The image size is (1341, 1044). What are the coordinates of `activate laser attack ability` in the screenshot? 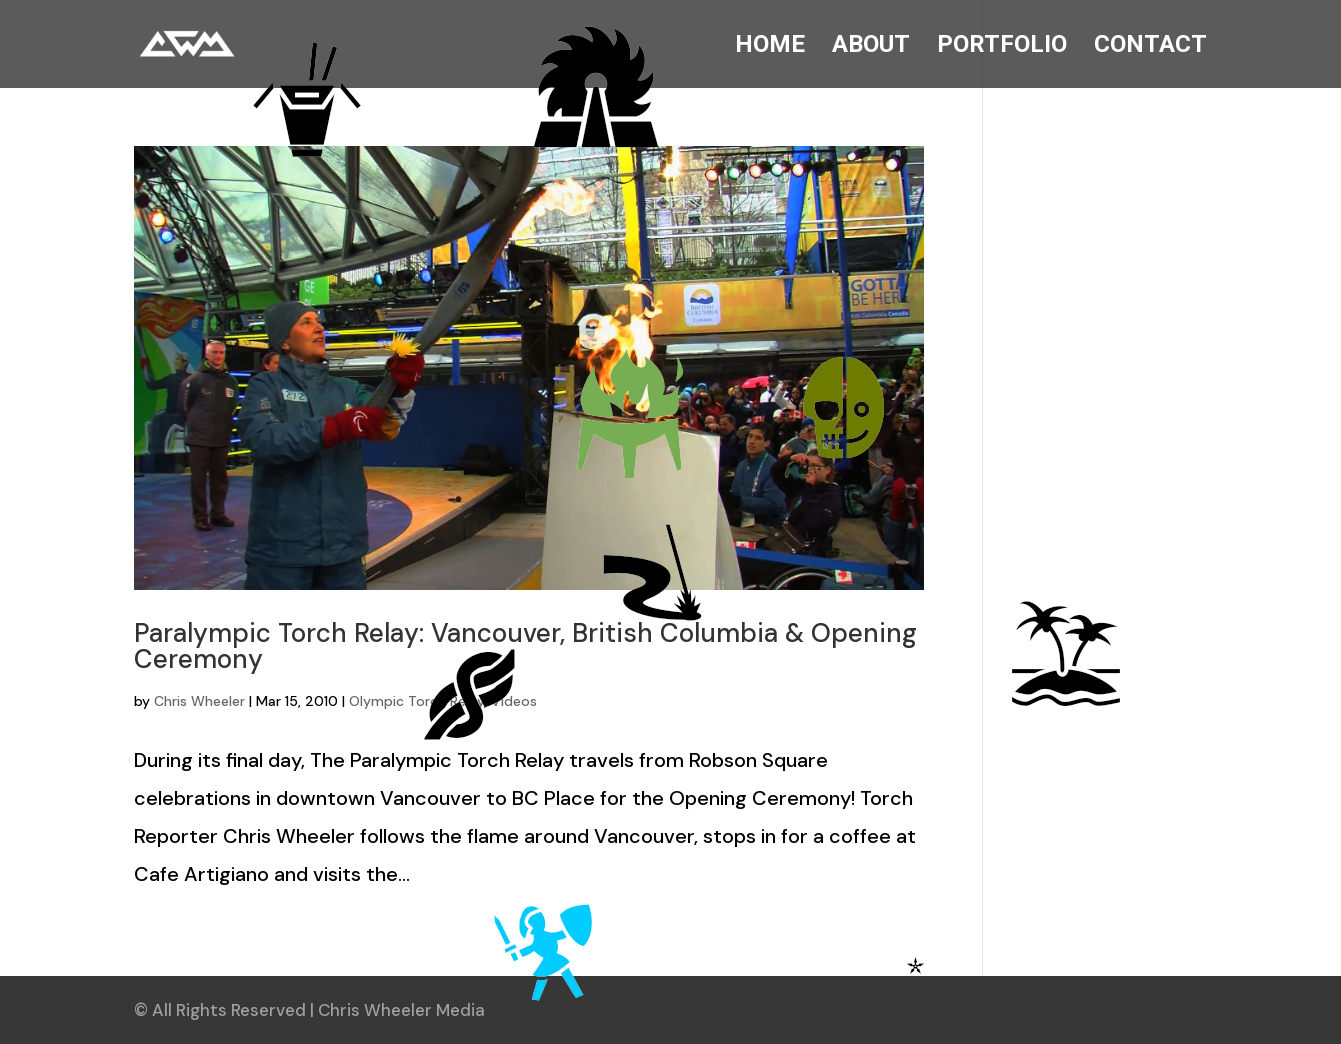 It's located at (652, 573).